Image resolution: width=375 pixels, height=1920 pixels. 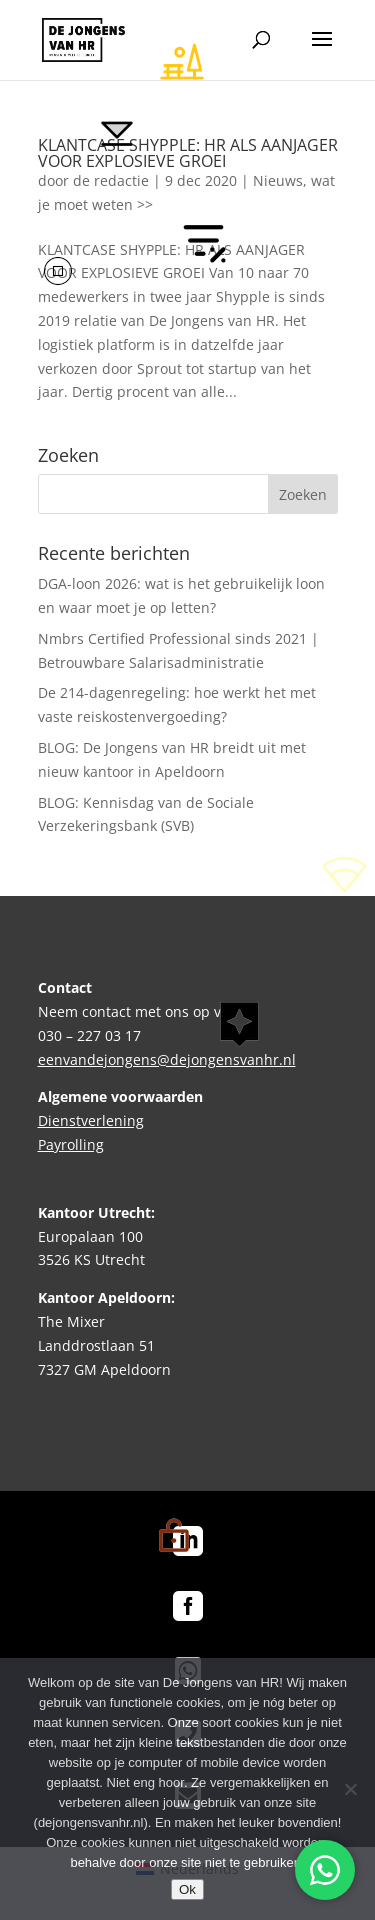 I want to click on unlock or access secured content, so click(x=174, y=1537).